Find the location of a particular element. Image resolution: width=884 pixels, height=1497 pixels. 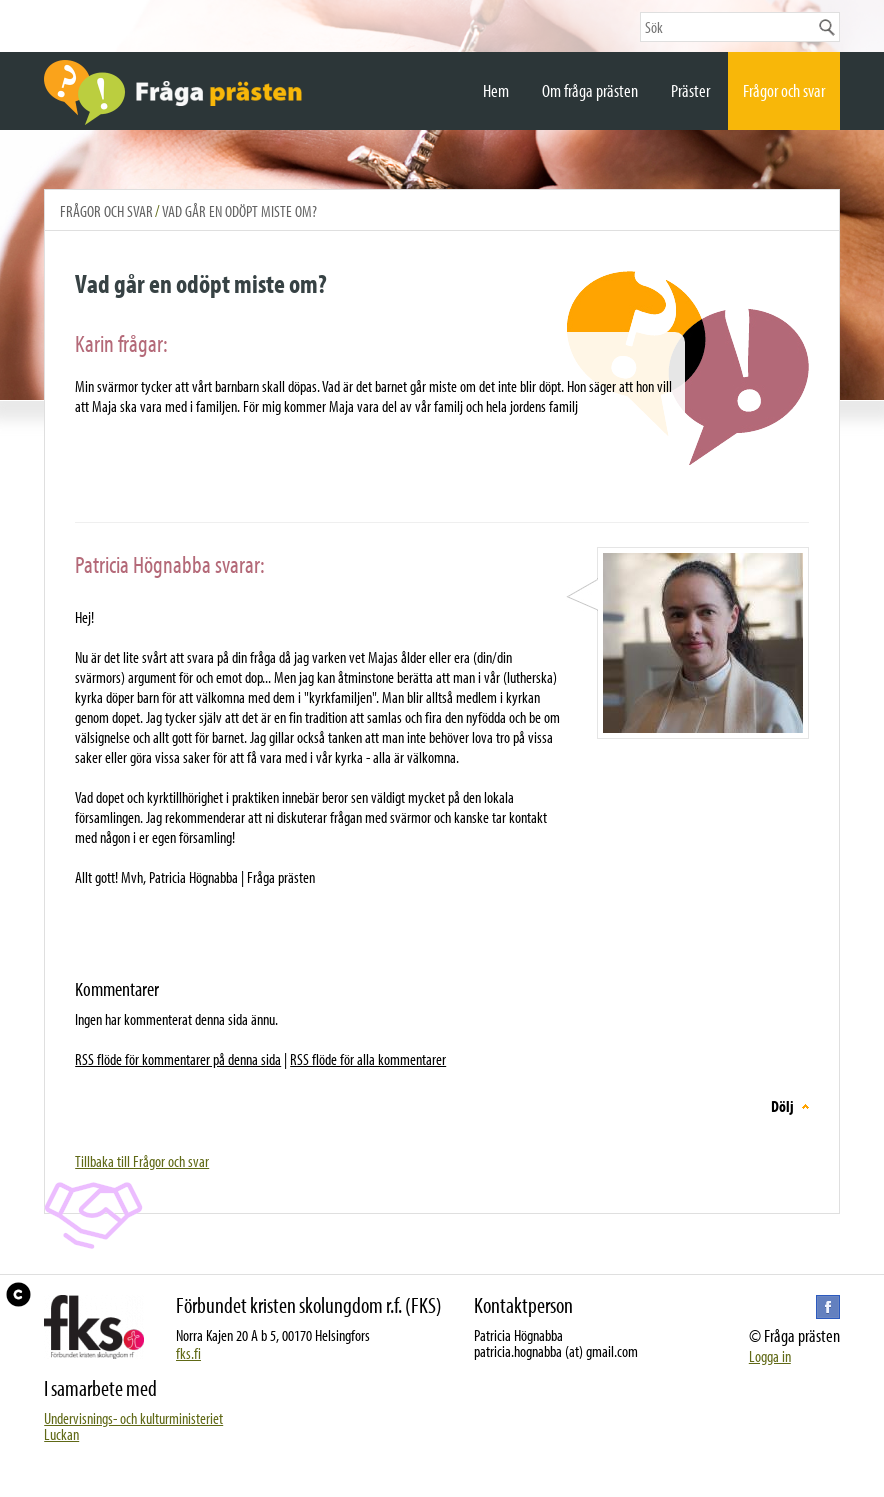

initiate a partnership or collaboration is located at coordinates (93, 1212).